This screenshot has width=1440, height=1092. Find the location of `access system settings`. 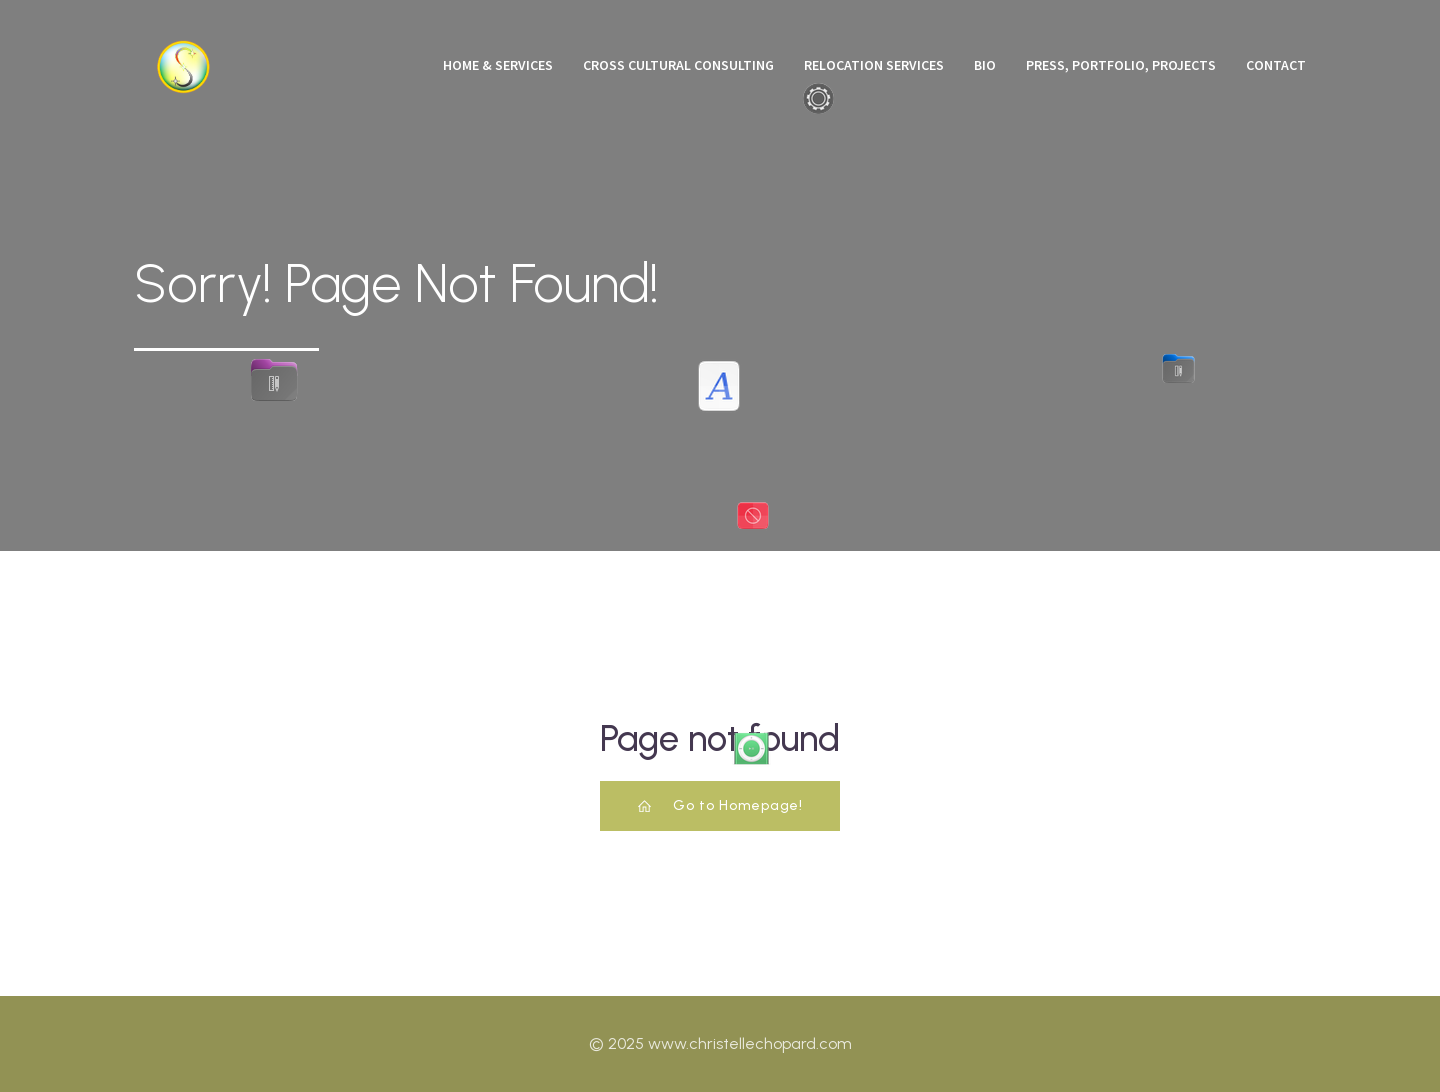

access system settings is located at coordinates (818, 98).